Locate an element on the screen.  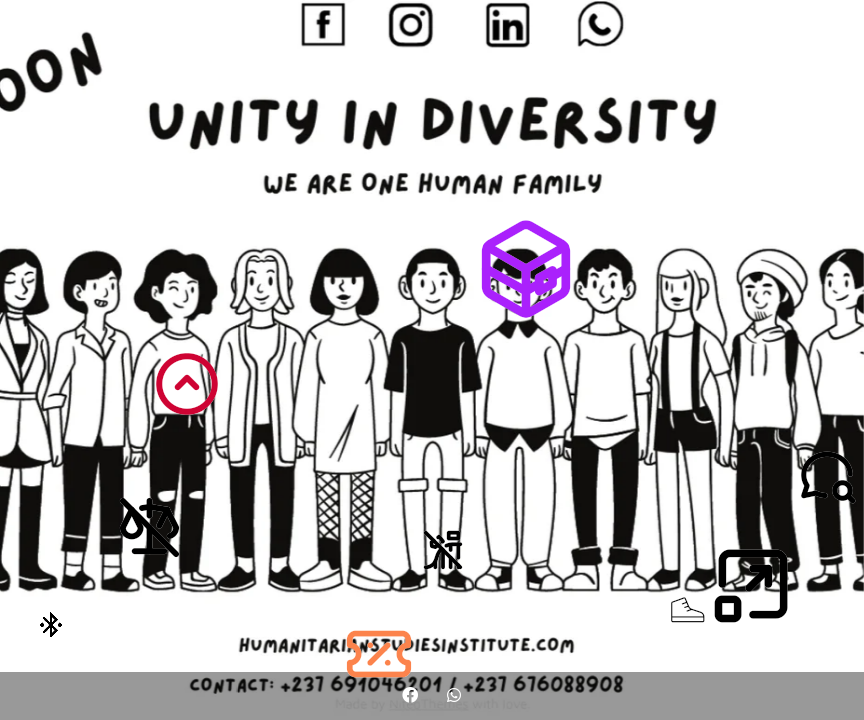
rollercoaster ride unavailable or closed is located at coordinates (443, 550).